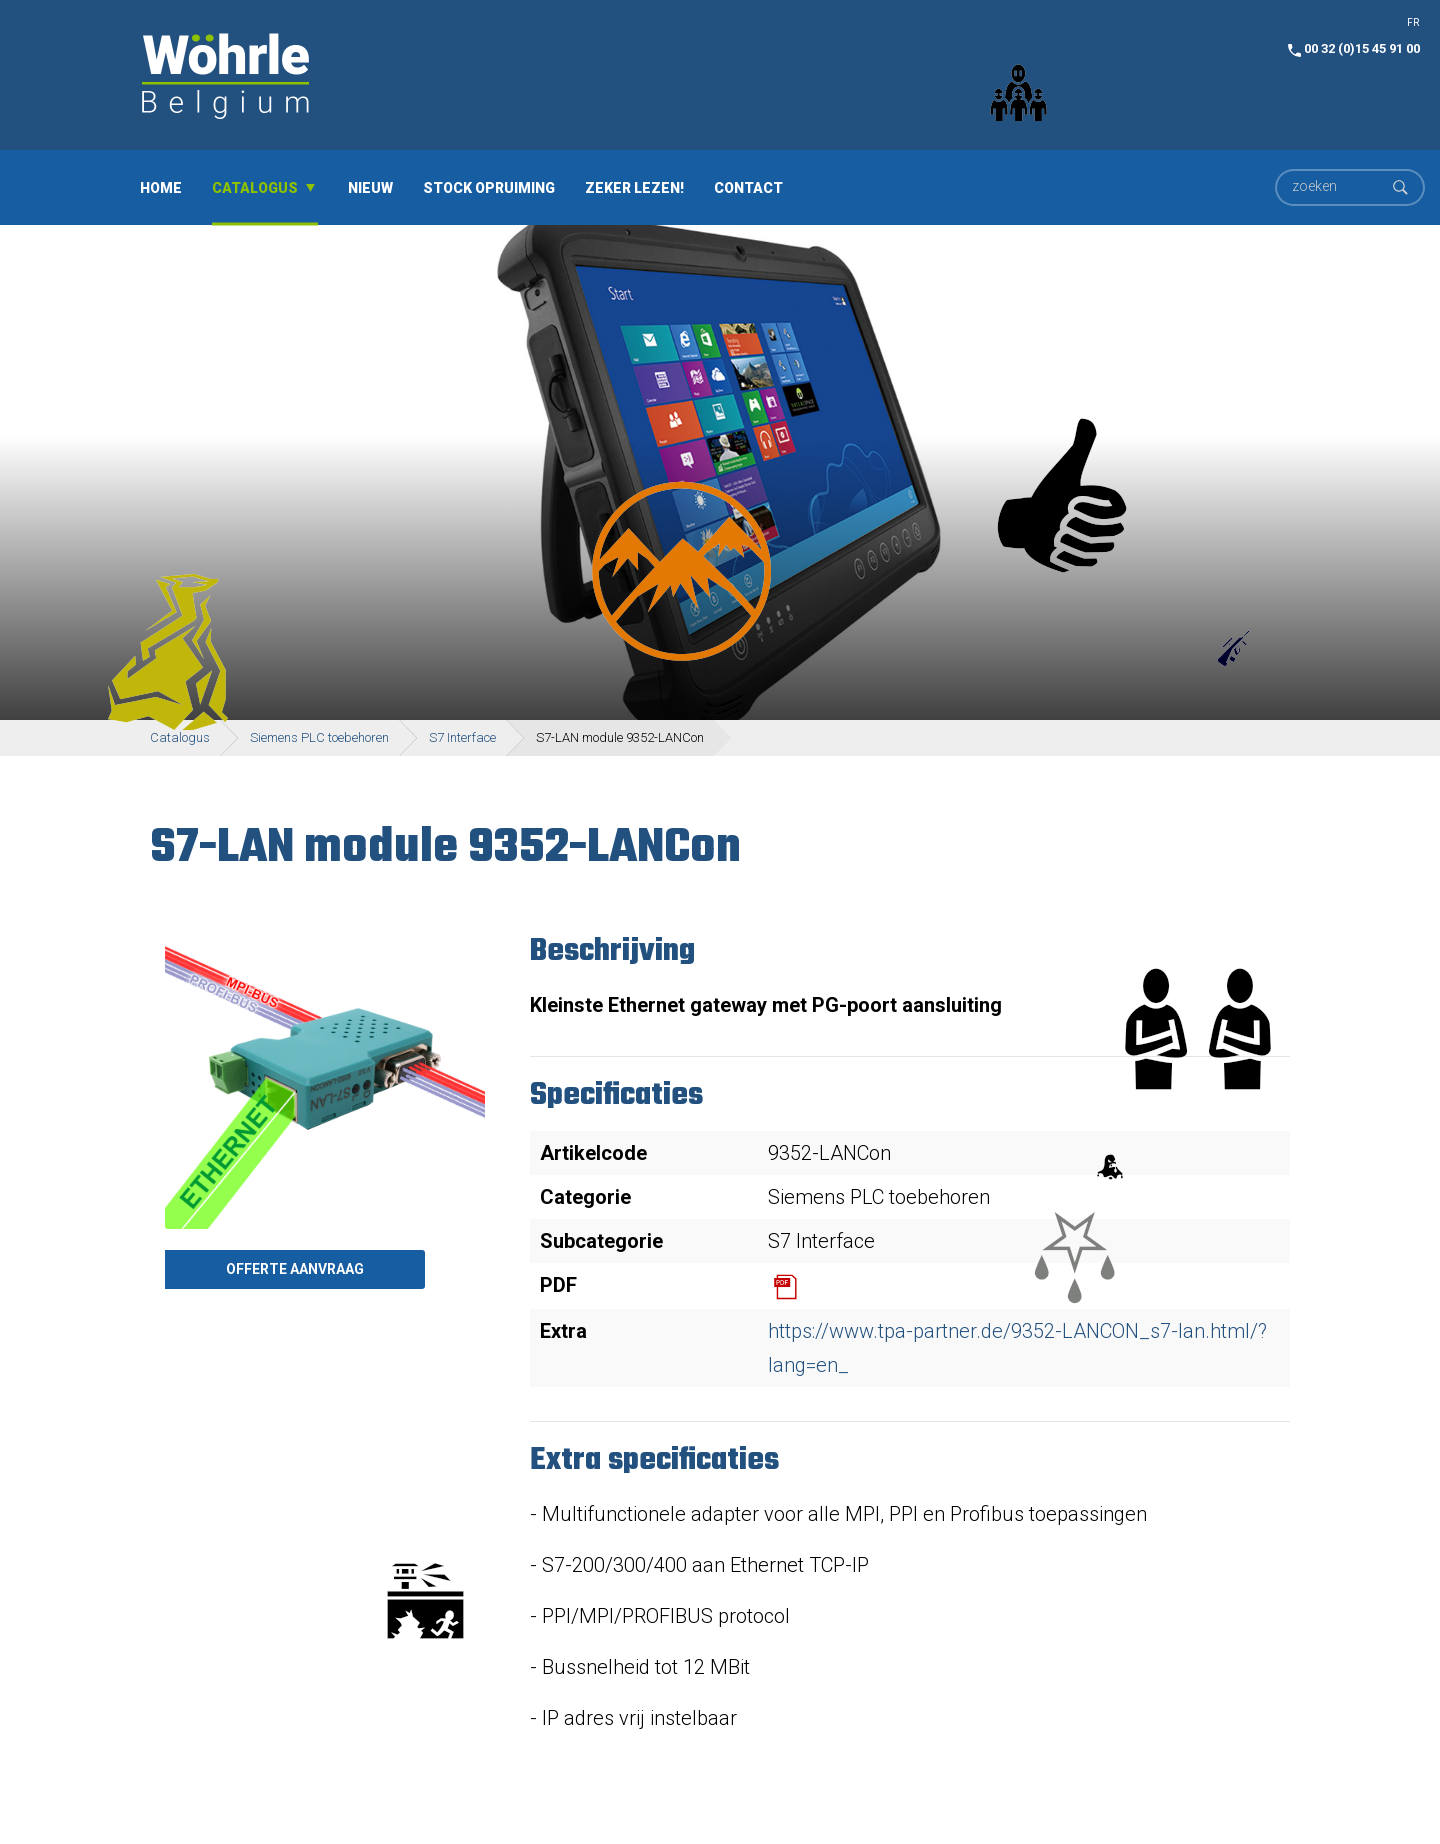  What do you see at coordinates (1198, 1029) in the screenshot?
I see `start a face-to-face meeting or video call` at bounding box center [1198, 1029].